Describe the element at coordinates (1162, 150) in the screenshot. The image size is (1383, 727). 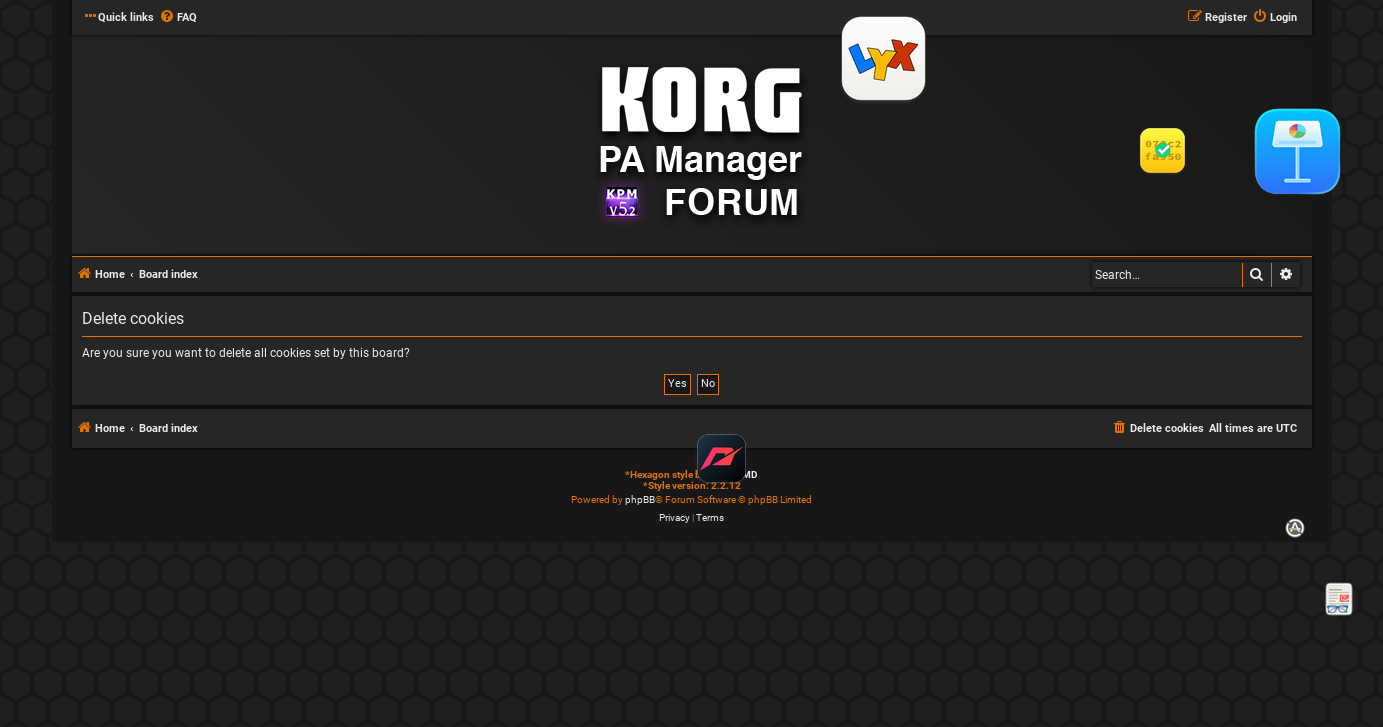
I see `open collision hash verification app` at that location.